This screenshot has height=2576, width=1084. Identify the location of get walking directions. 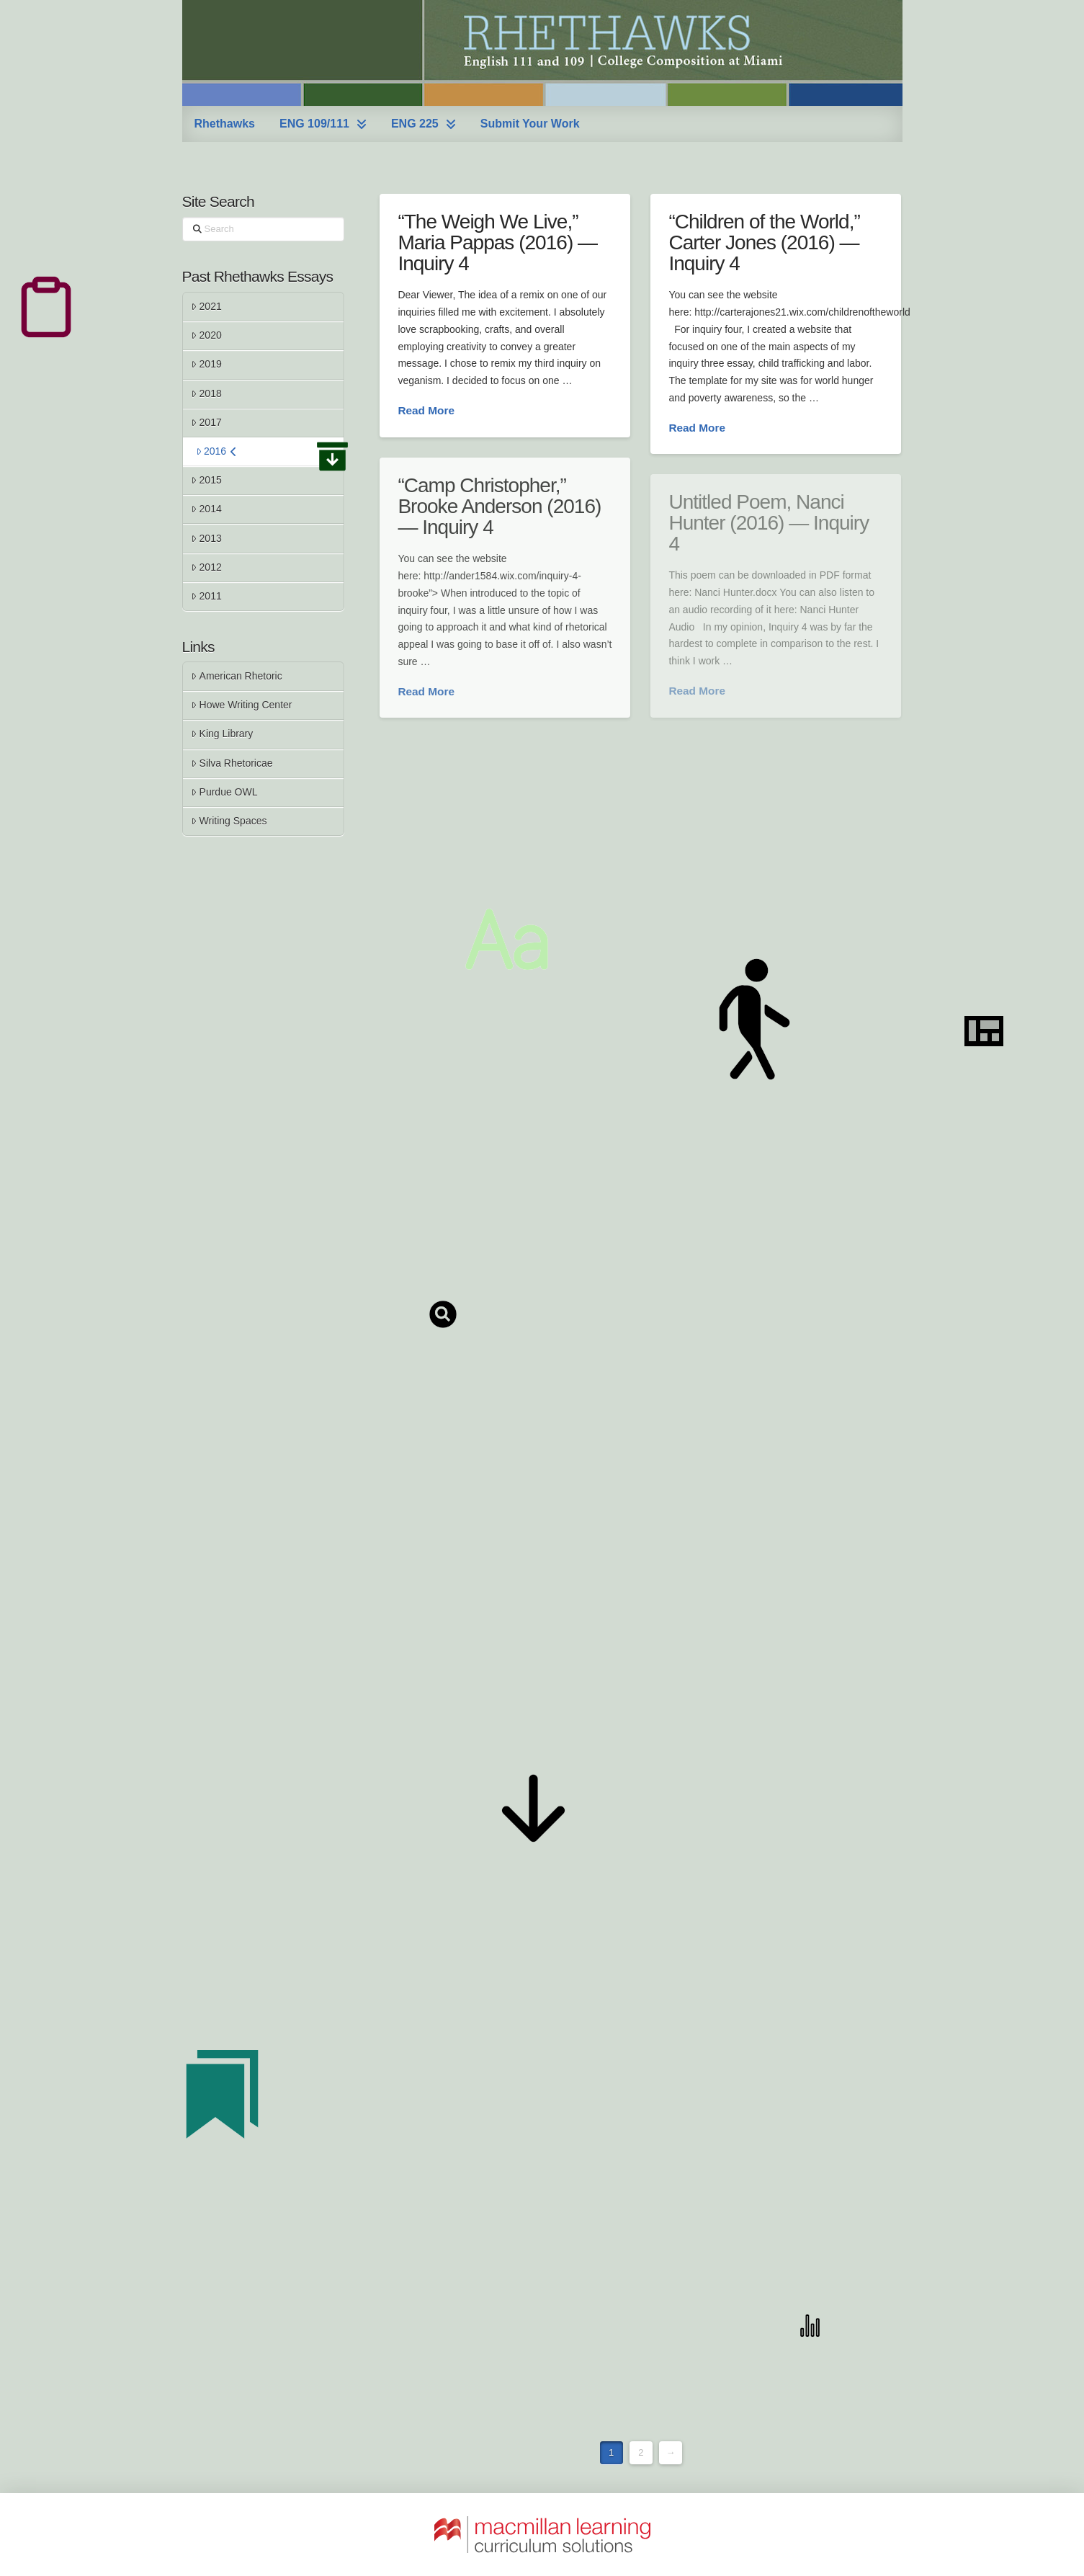
(756, 1018).